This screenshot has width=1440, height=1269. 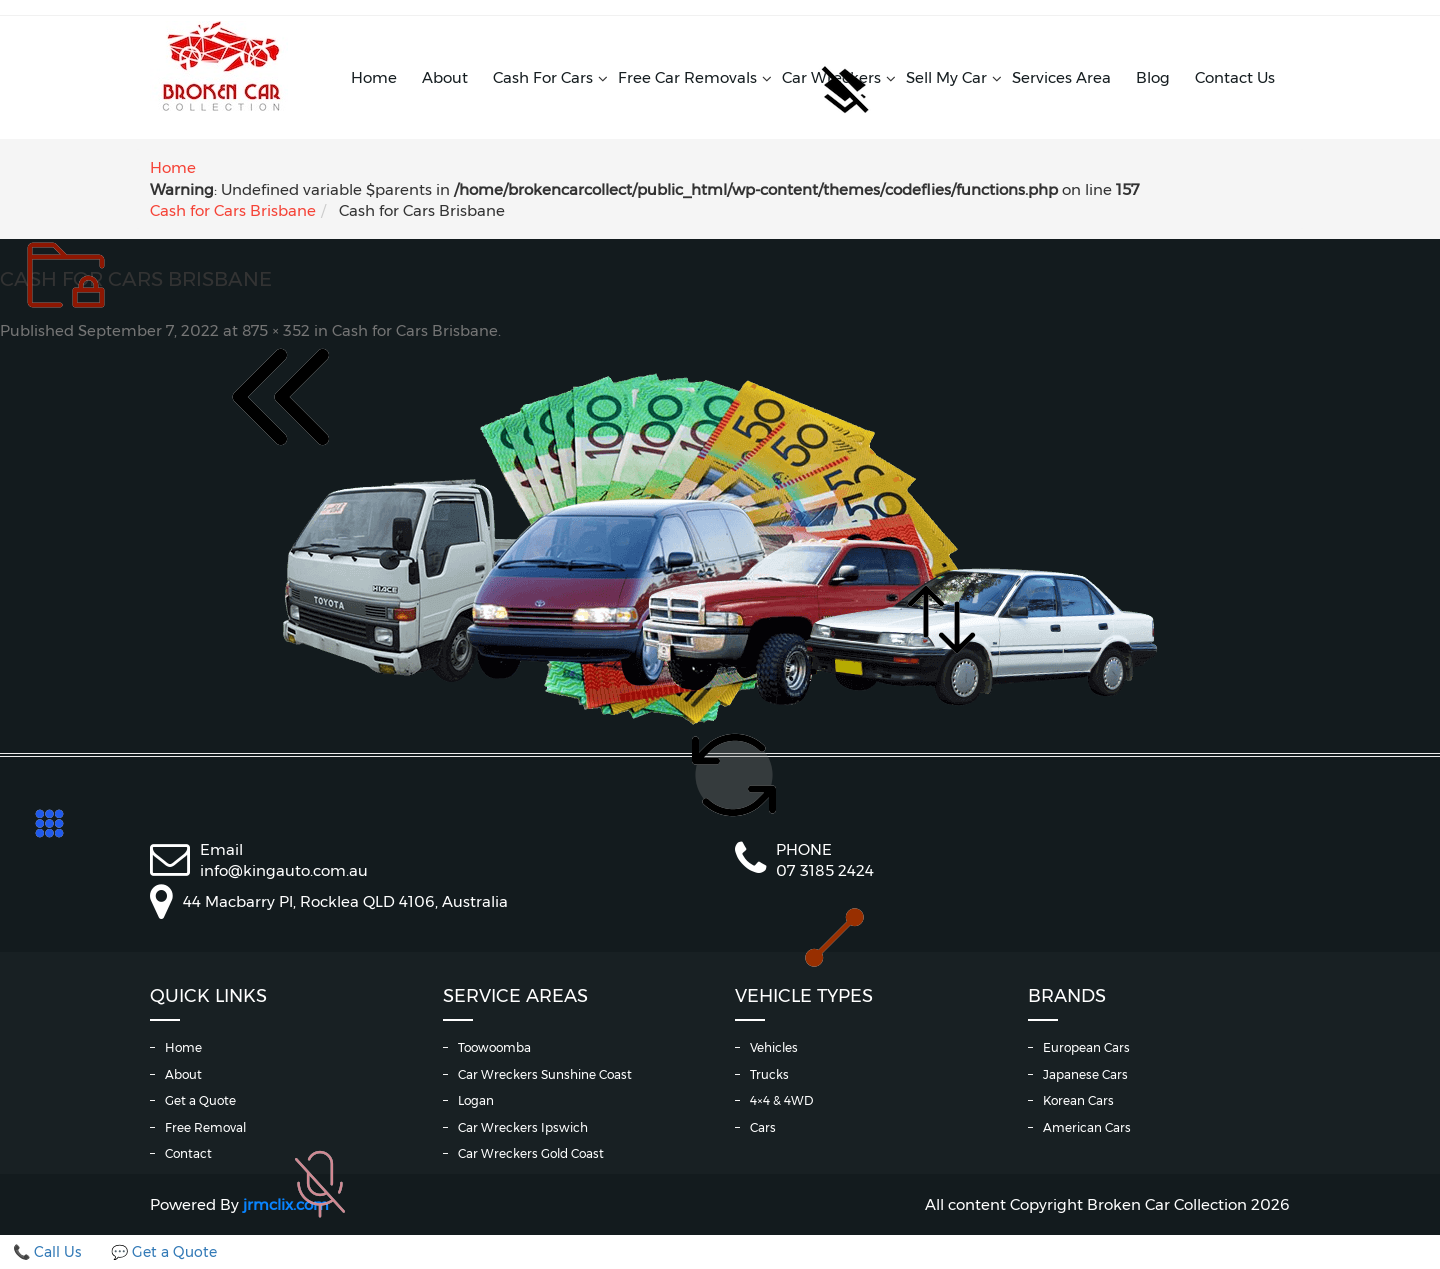 I want to click on sort items in ascending or descending order, so click(x=941, y=619).